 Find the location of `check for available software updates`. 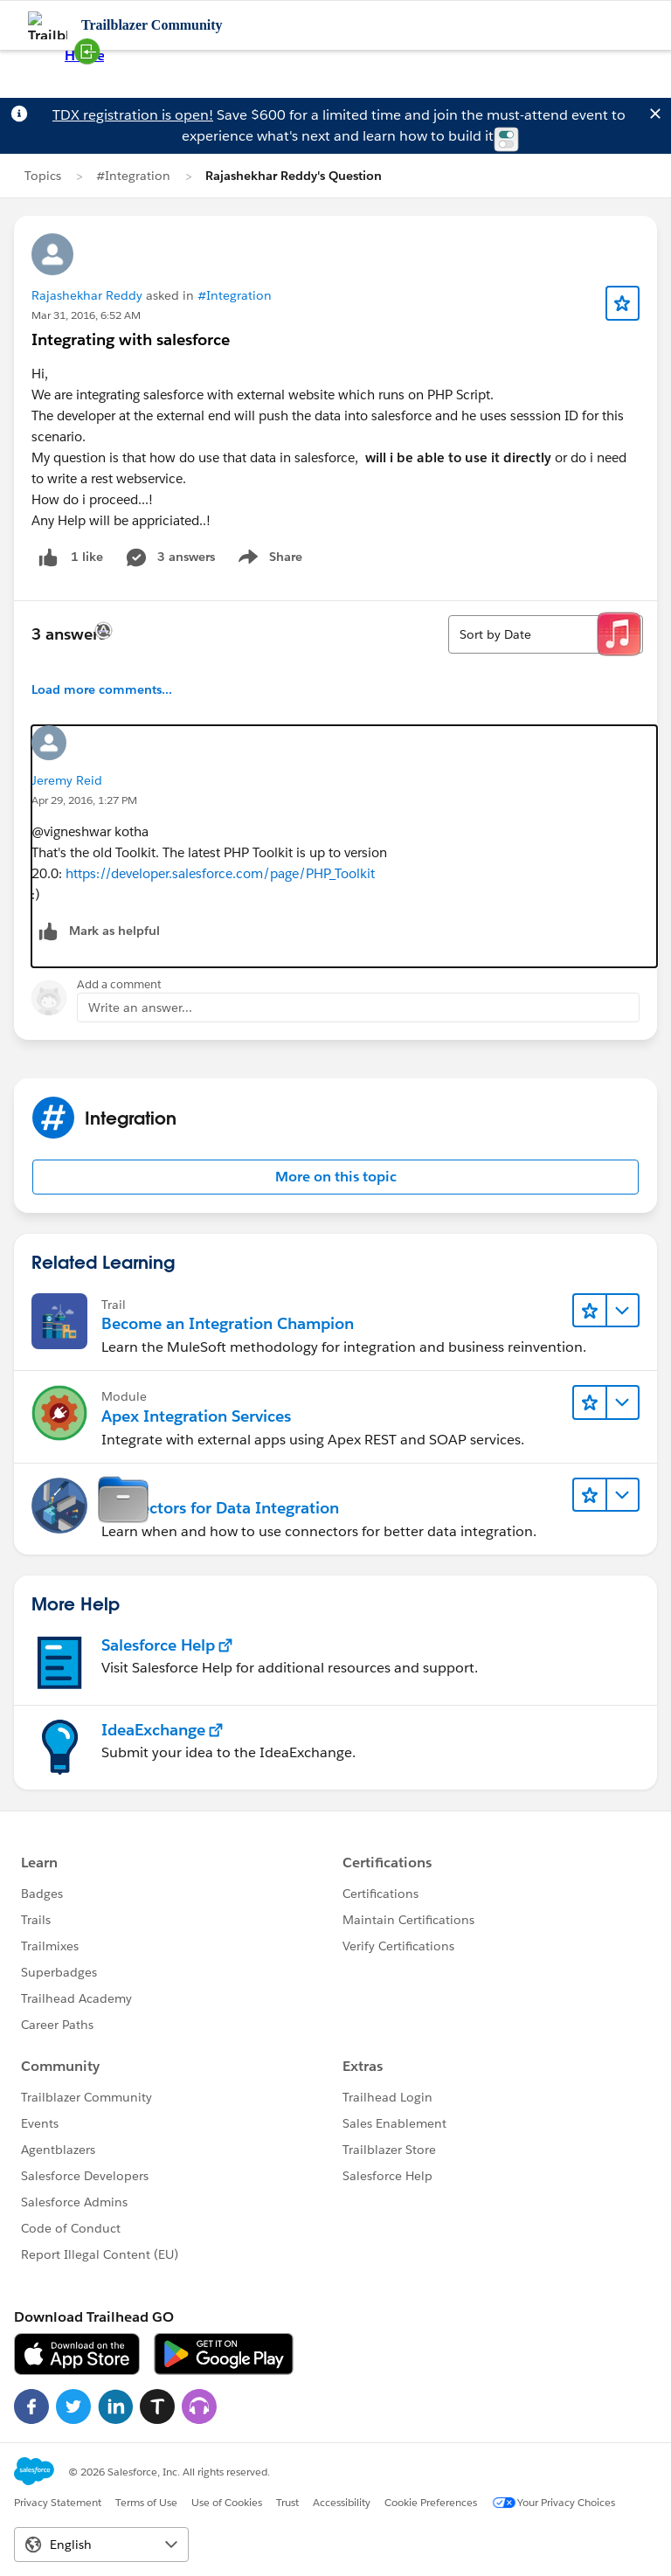

check for available software updates is located at coordinates (103, 630).